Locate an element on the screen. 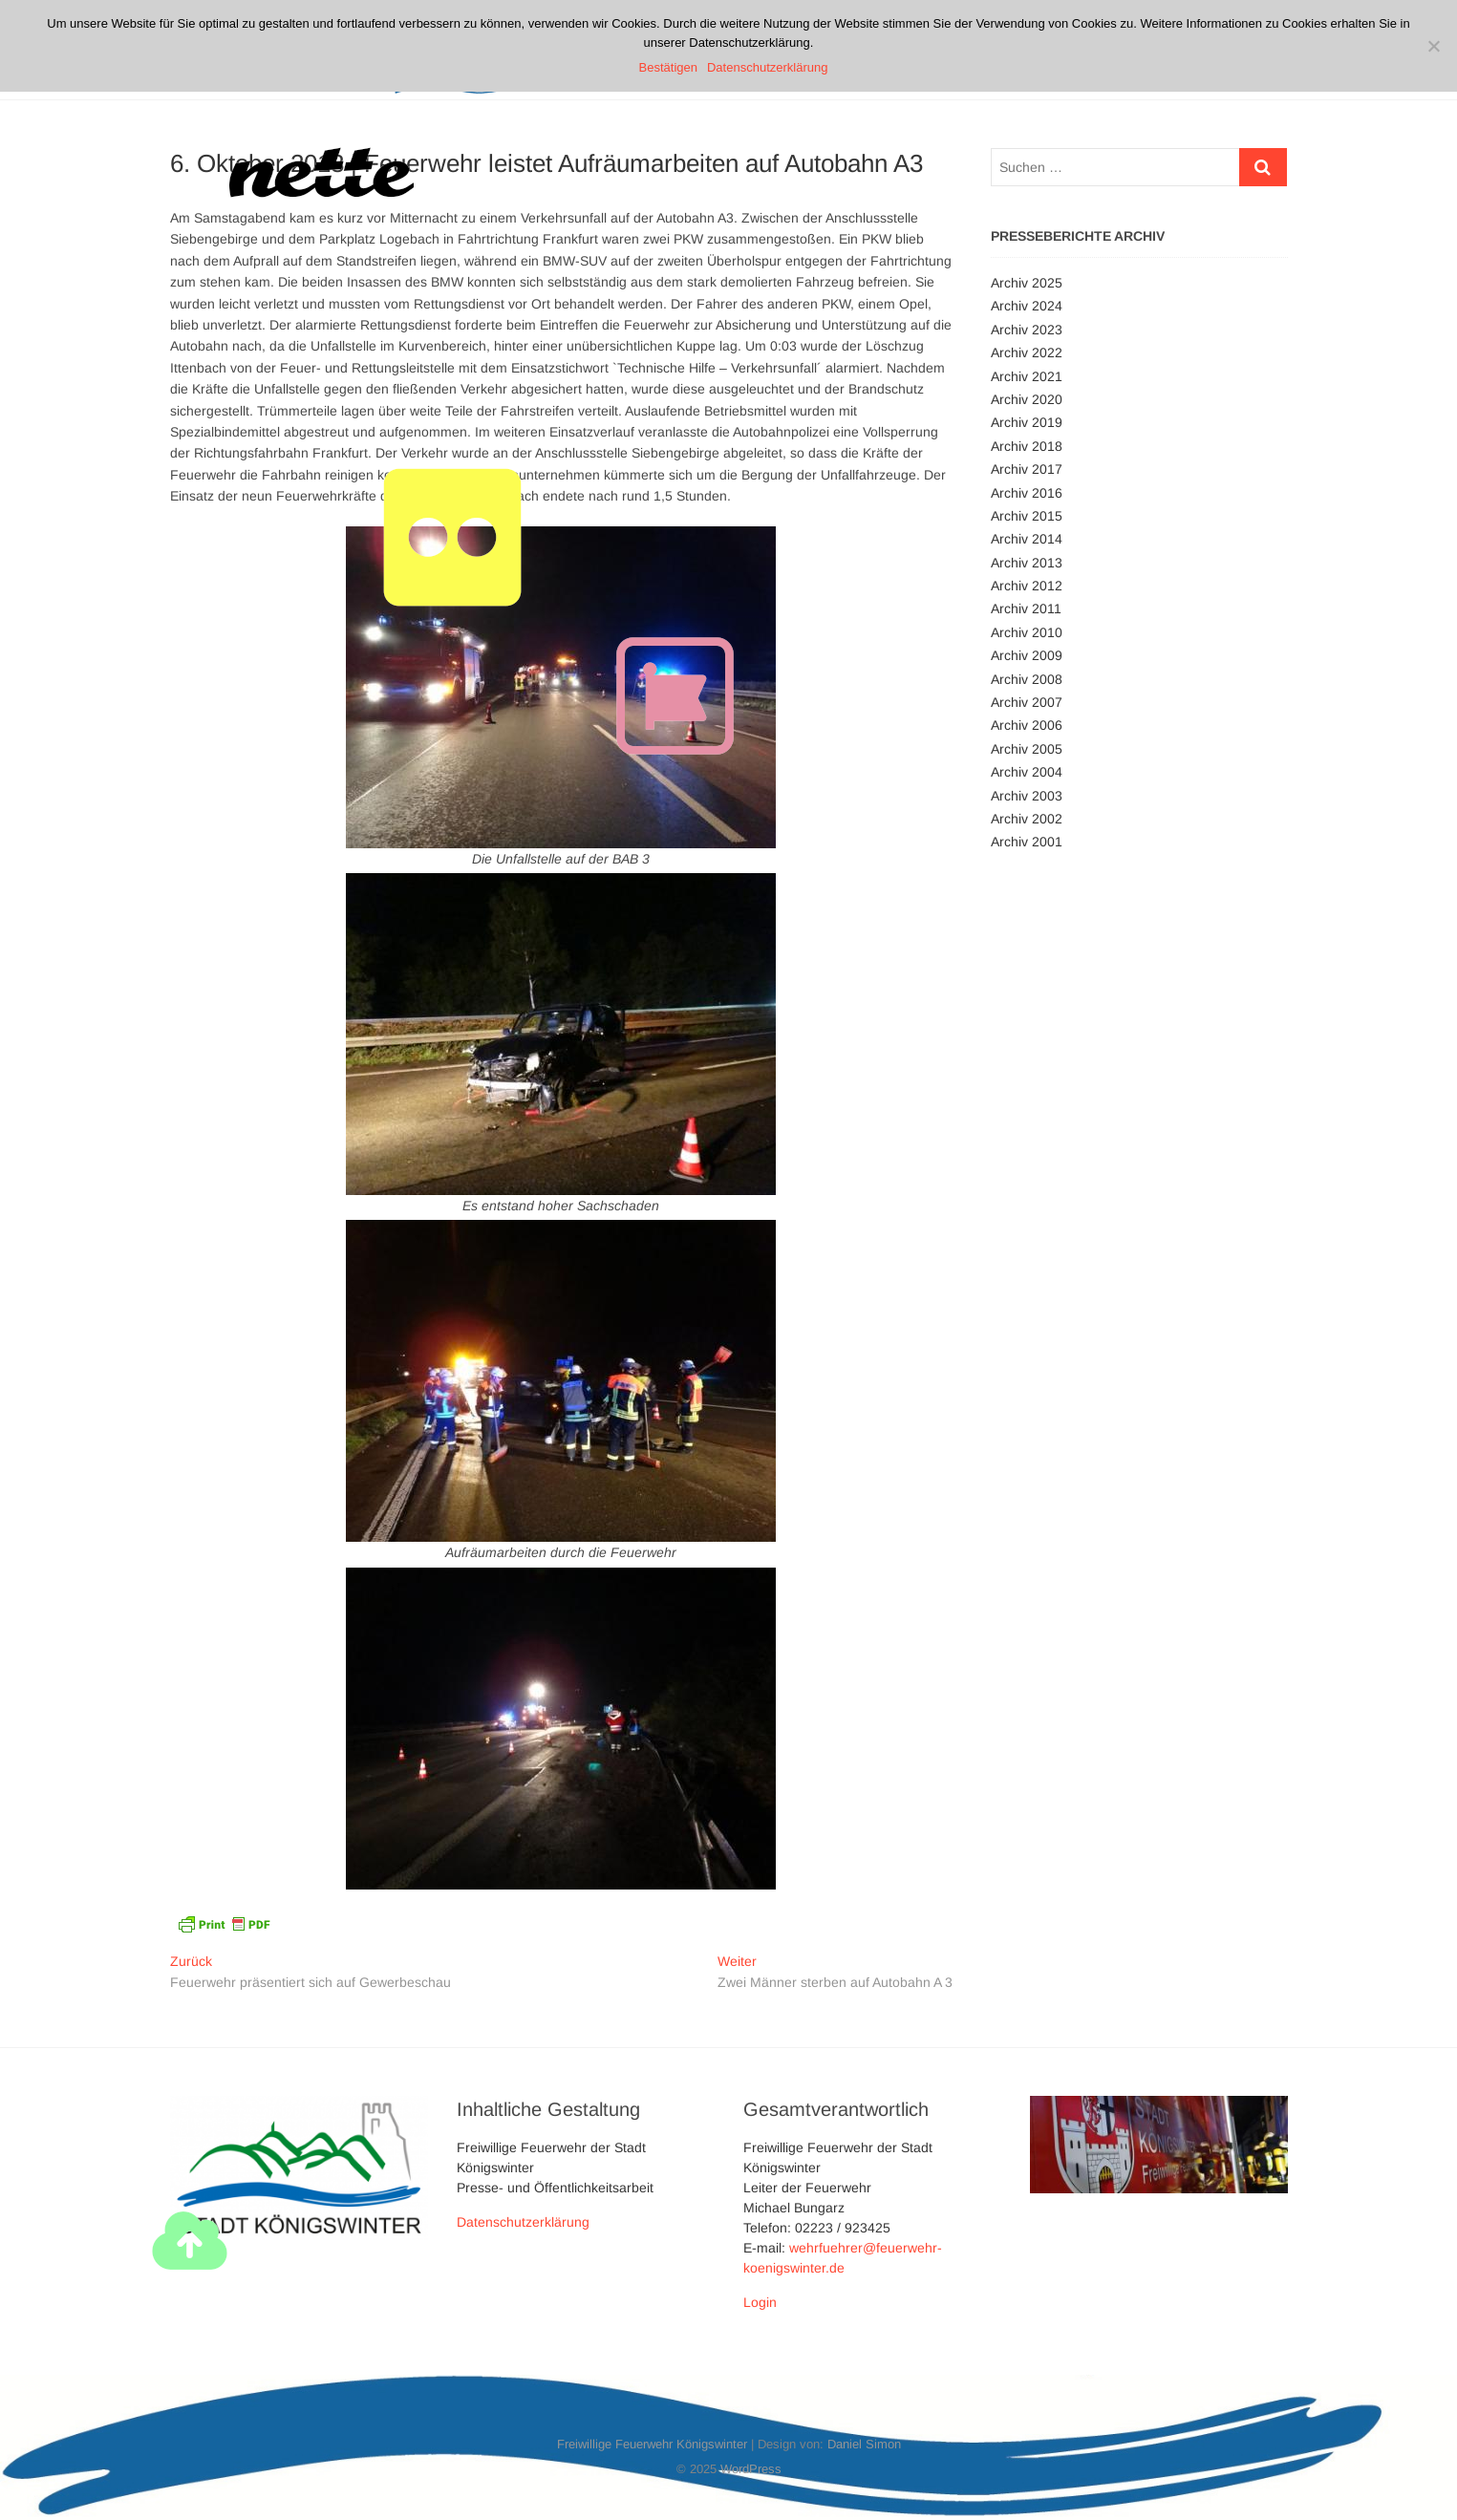 This screenshot has width=1457, height=2520. open flickr app is located at coordinates (452, 537).